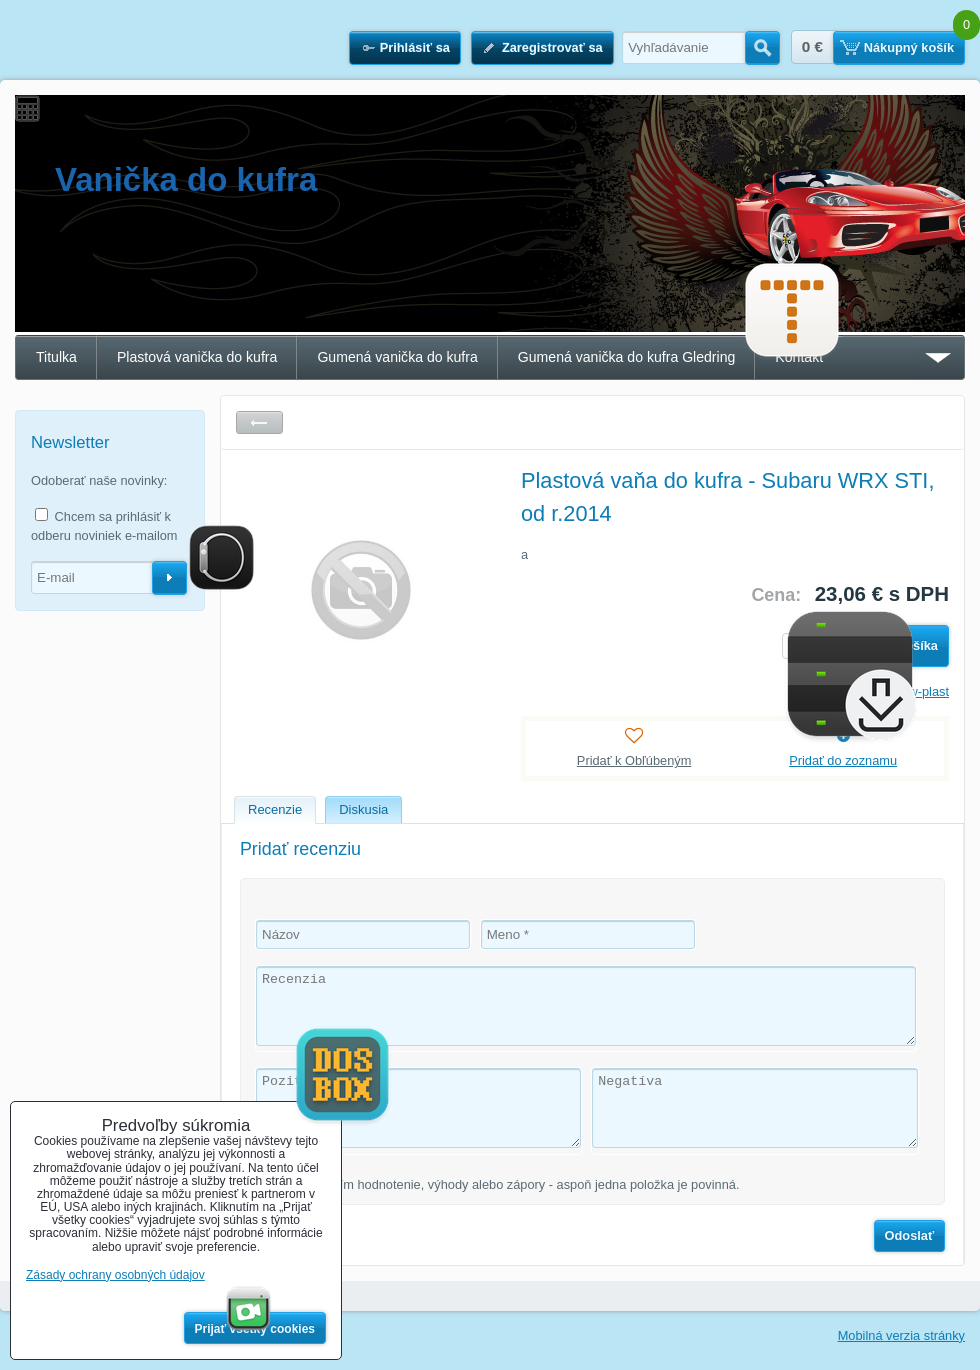 The image size is (980, 1370). What do you see at coordinates (26, 108) in the screenshot?
I see `open the calculator app` at bounding box center [26, 108].